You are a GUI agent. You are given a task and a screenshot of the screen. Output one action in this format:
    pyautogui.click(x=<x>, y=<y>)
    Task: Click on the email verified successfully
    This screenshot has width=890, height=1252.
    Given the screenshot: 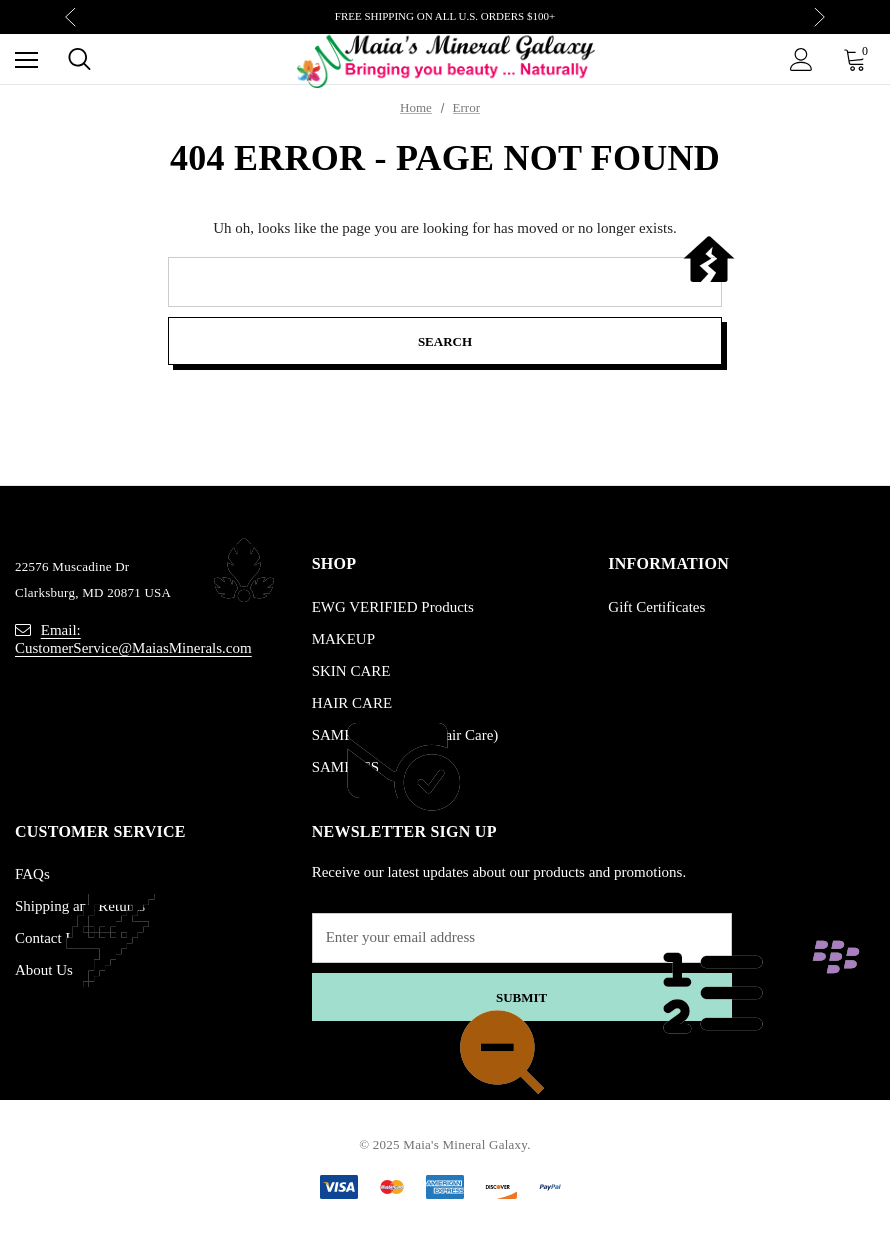 What is the action you would take?
    pyautogui.click(x=397, y=760)
    